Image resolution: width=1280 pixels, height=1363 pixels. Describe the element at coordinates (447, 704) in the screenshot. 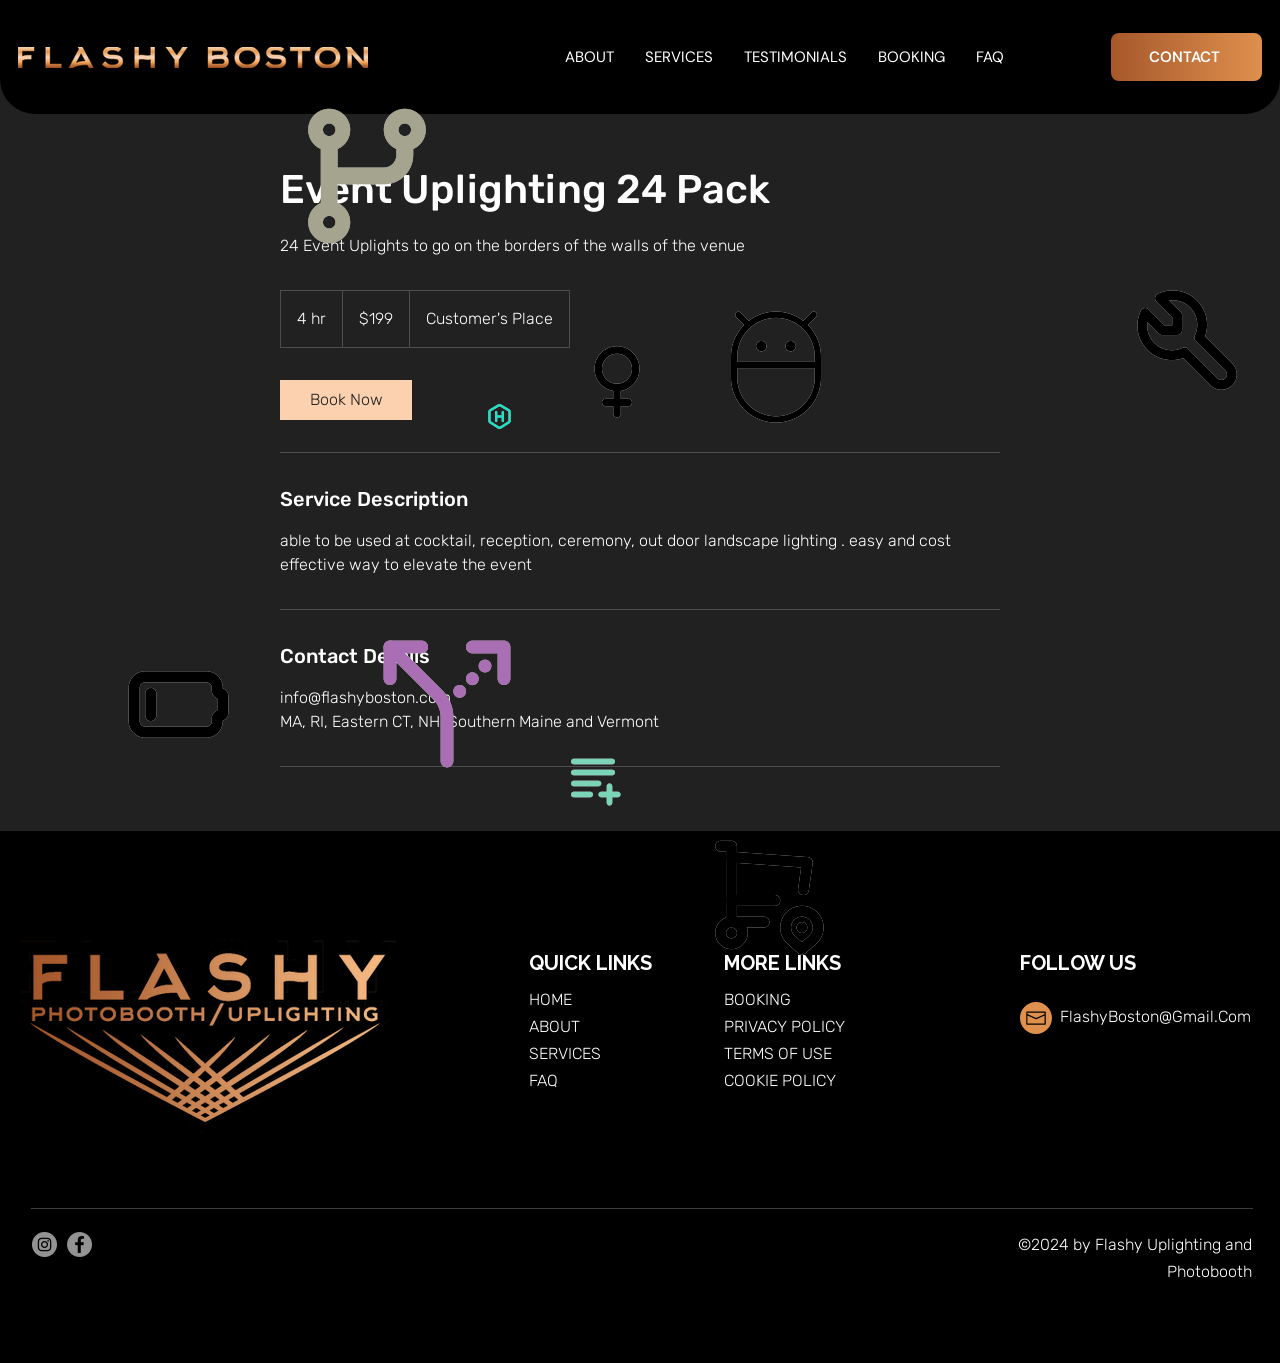

I see `take an alternate left route` at that location.